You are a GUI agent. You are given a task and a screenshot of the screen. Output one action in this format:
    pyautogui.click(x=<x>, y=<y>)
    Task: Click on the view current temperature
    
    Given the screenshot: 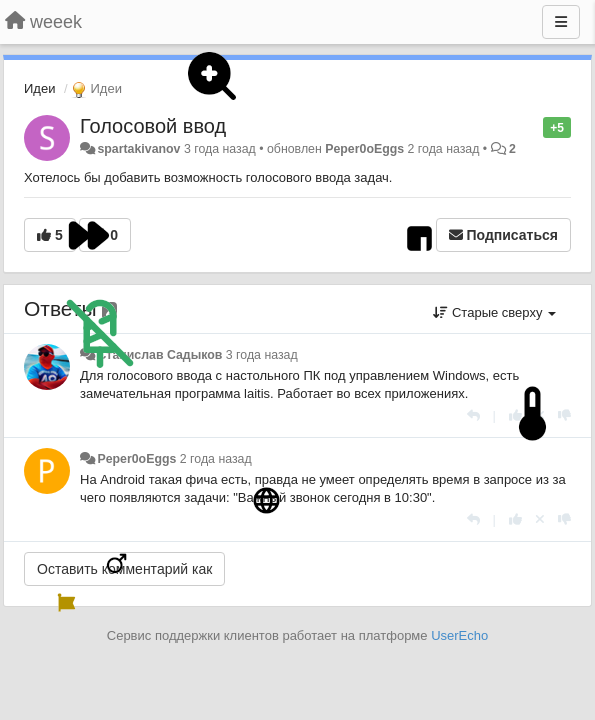 What is the action you would take?
    pyautogui.click(x=532, y=413)
    